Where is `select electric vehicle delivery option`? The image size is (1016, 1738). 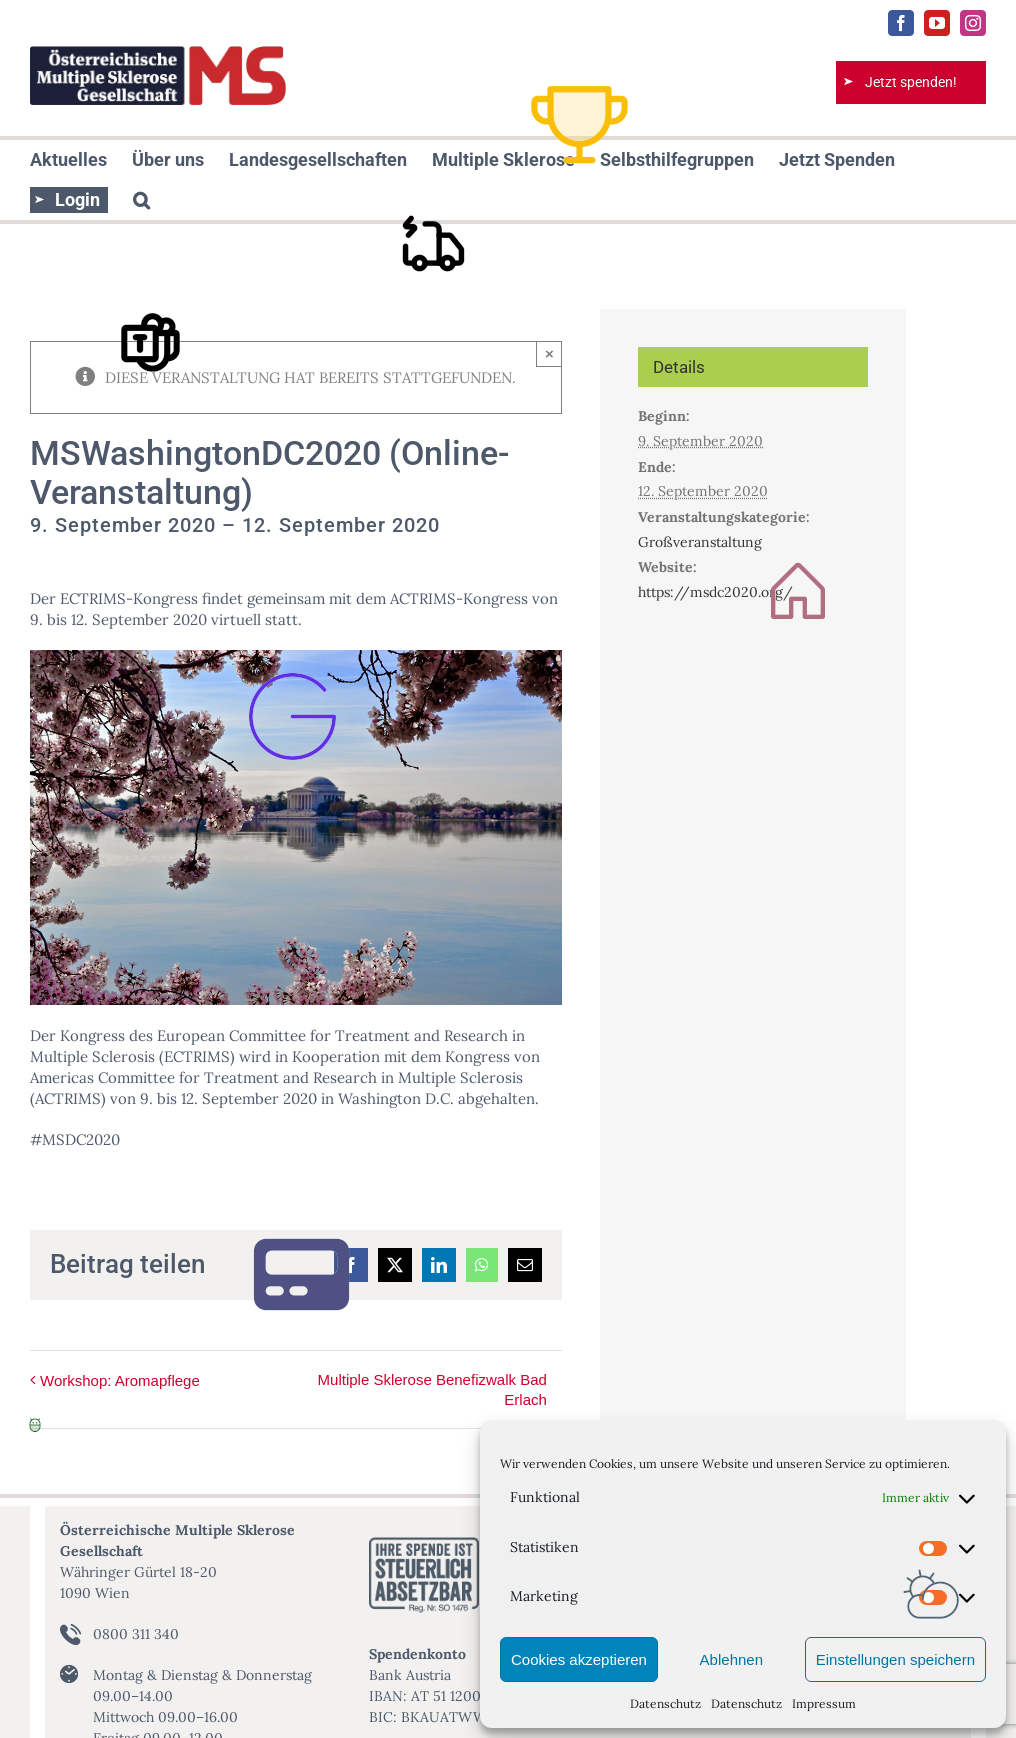
select electric vehicle delivery option is located at coordinates (433, 243).